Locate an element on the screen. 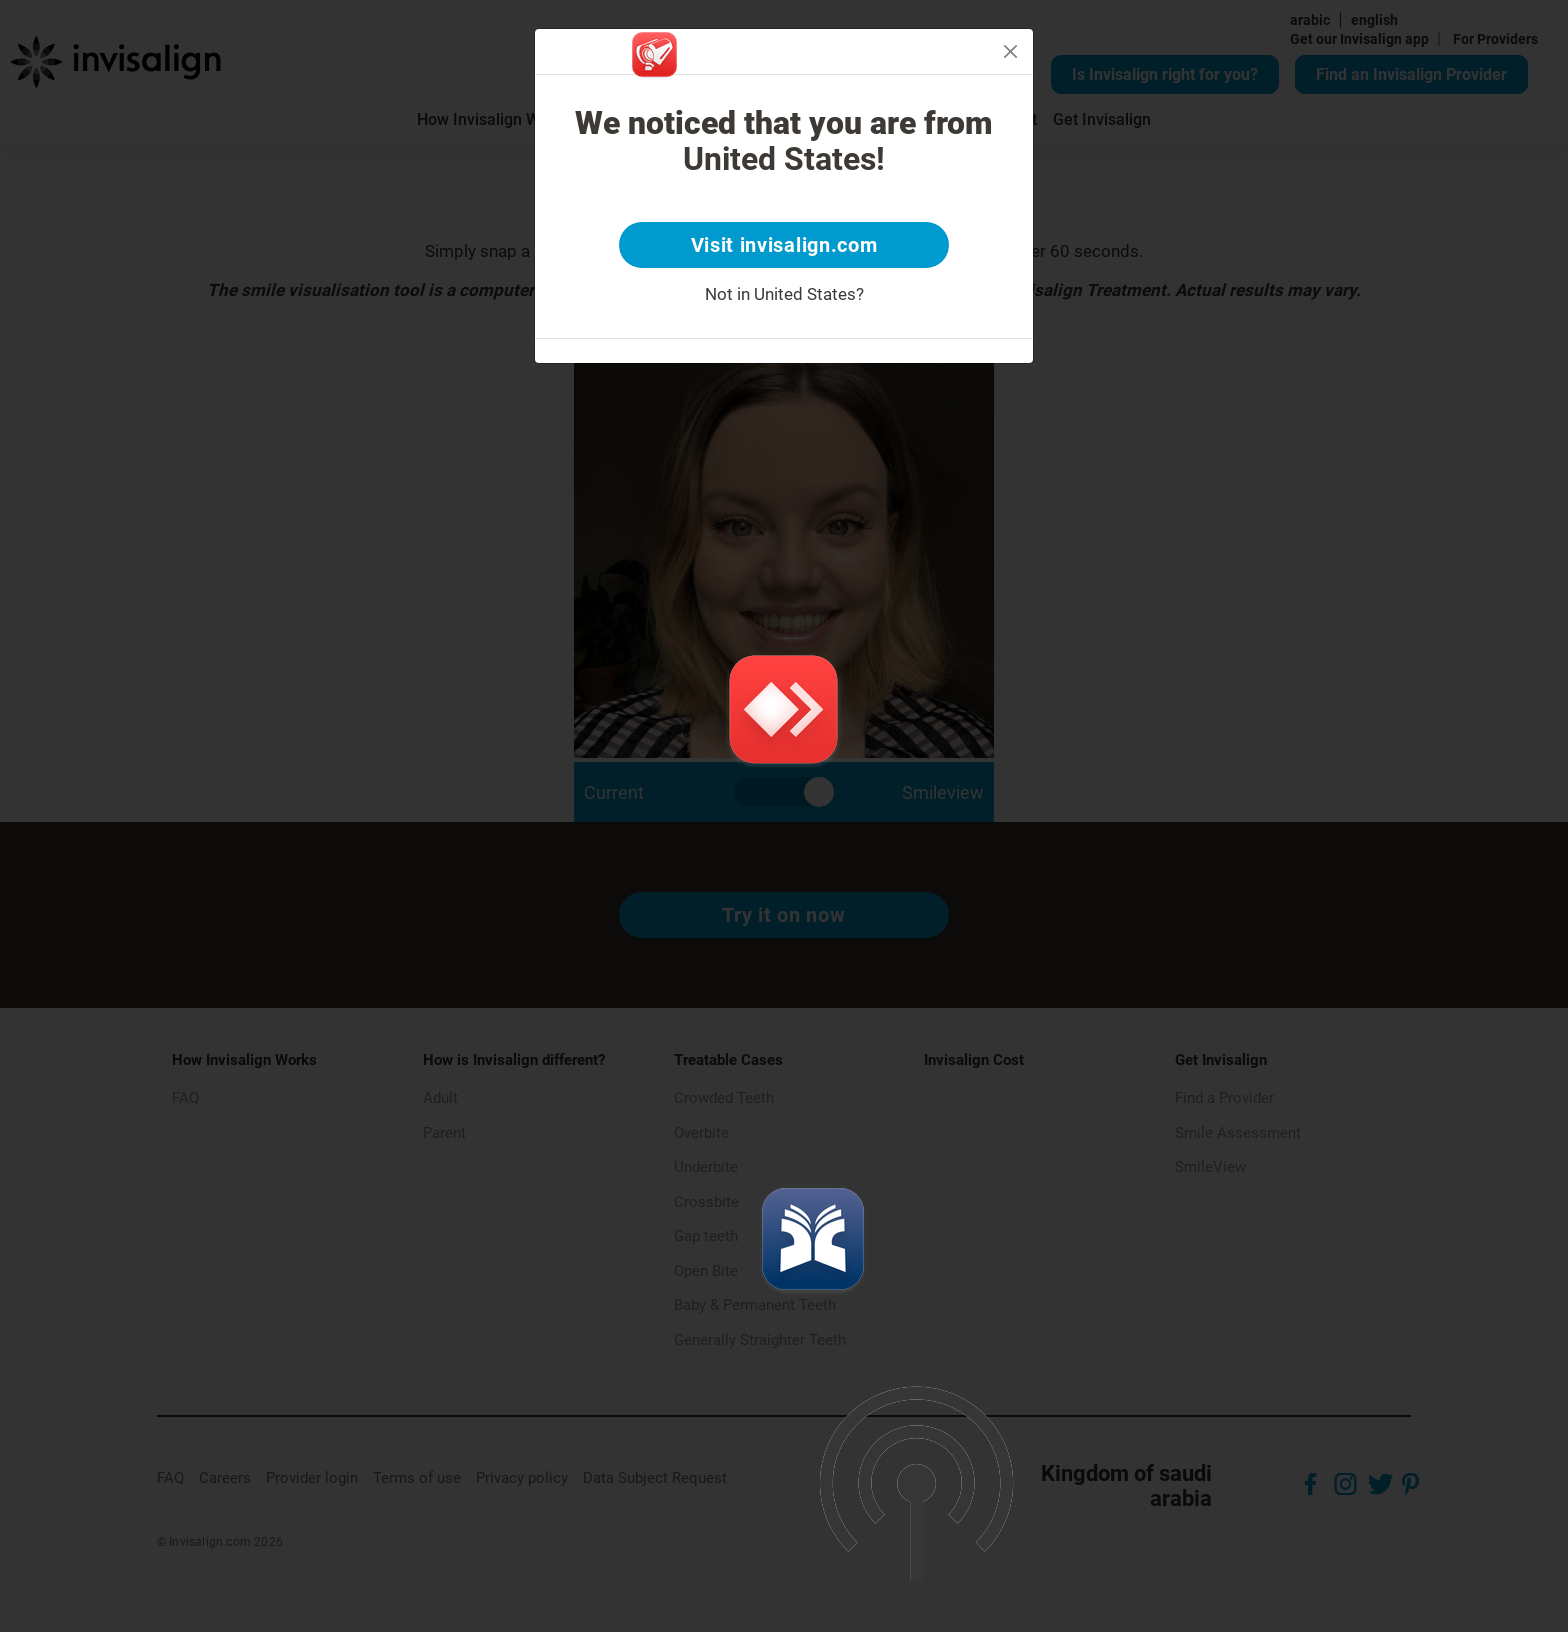  open the podcasts app is located at coordinates (923, 1477).